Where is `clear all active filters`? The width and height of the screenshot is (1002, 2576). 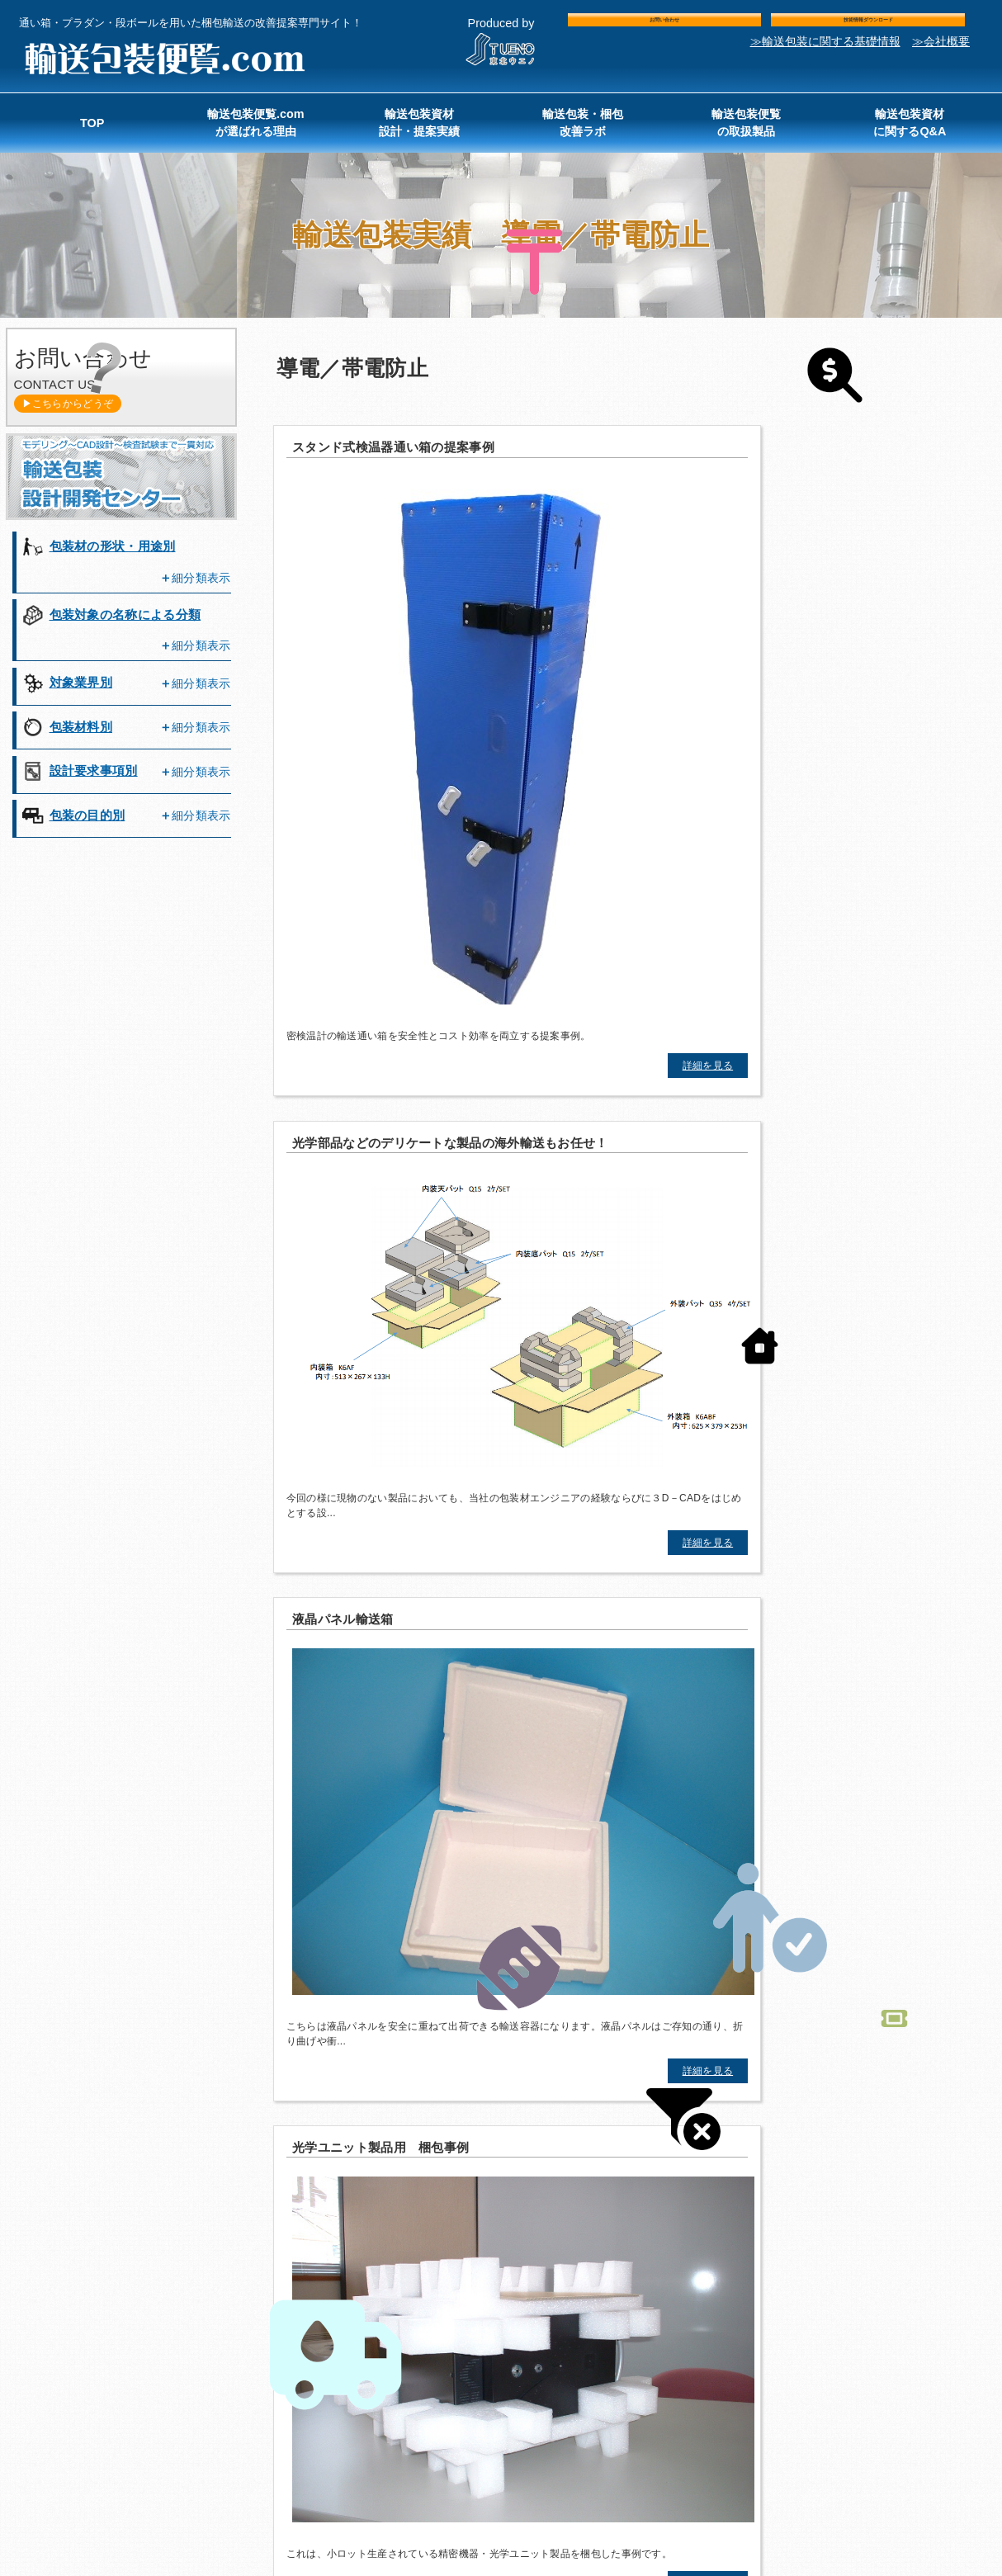 clear all active filters is located at coordinates (683, 2113).